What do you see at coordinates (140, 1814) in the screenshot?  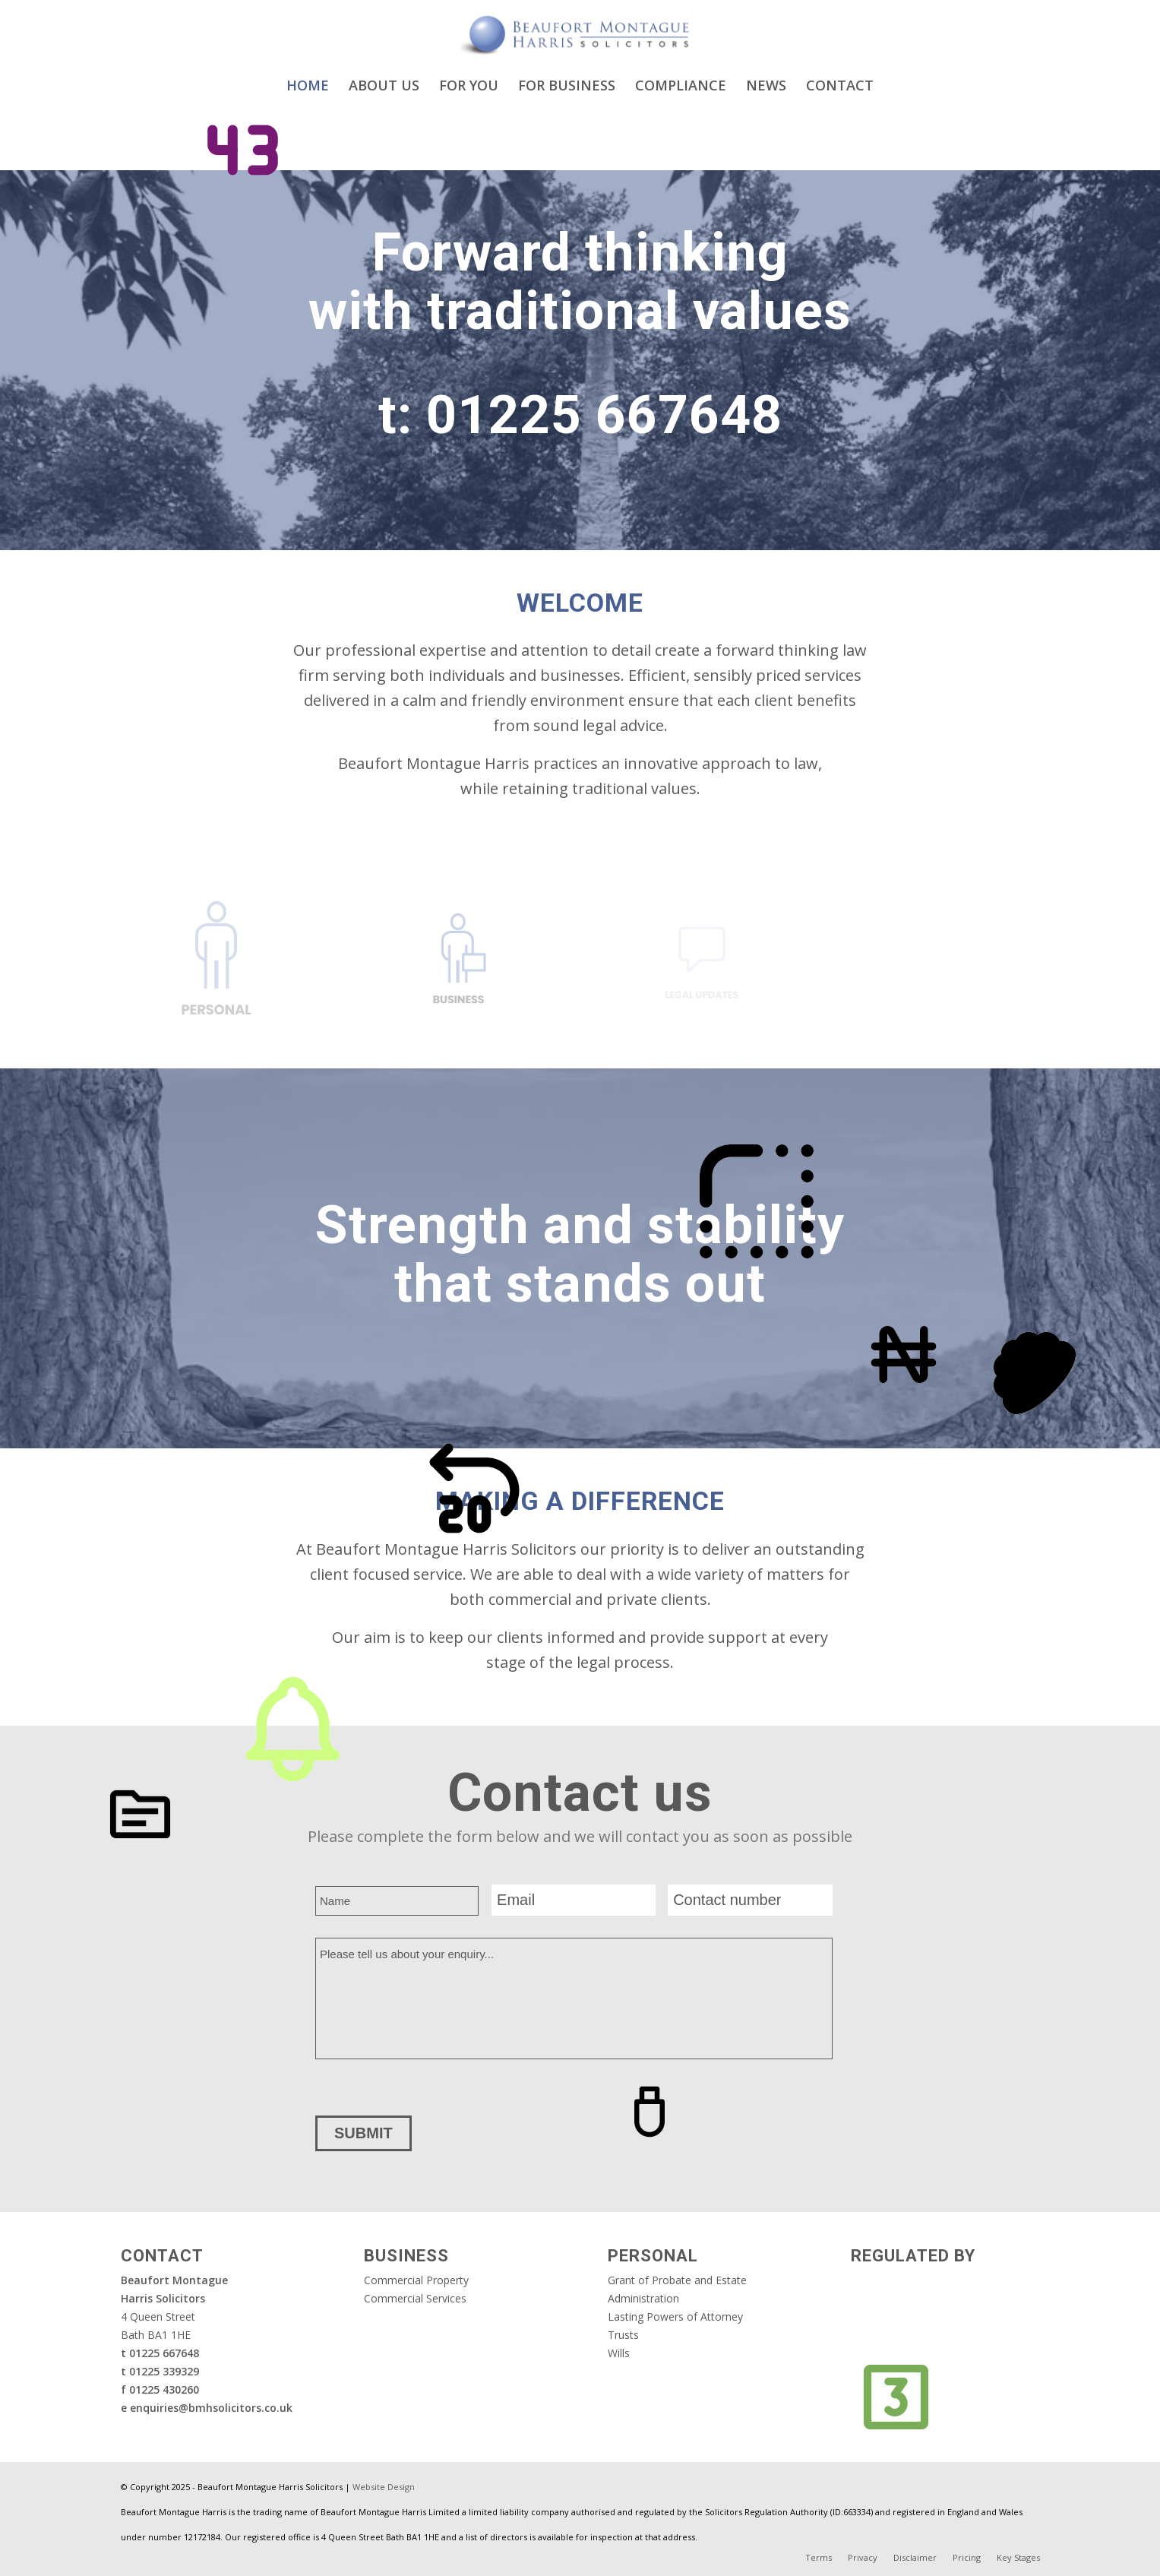 I see `access topic folders or categories` at bounding box center [140, 1814].